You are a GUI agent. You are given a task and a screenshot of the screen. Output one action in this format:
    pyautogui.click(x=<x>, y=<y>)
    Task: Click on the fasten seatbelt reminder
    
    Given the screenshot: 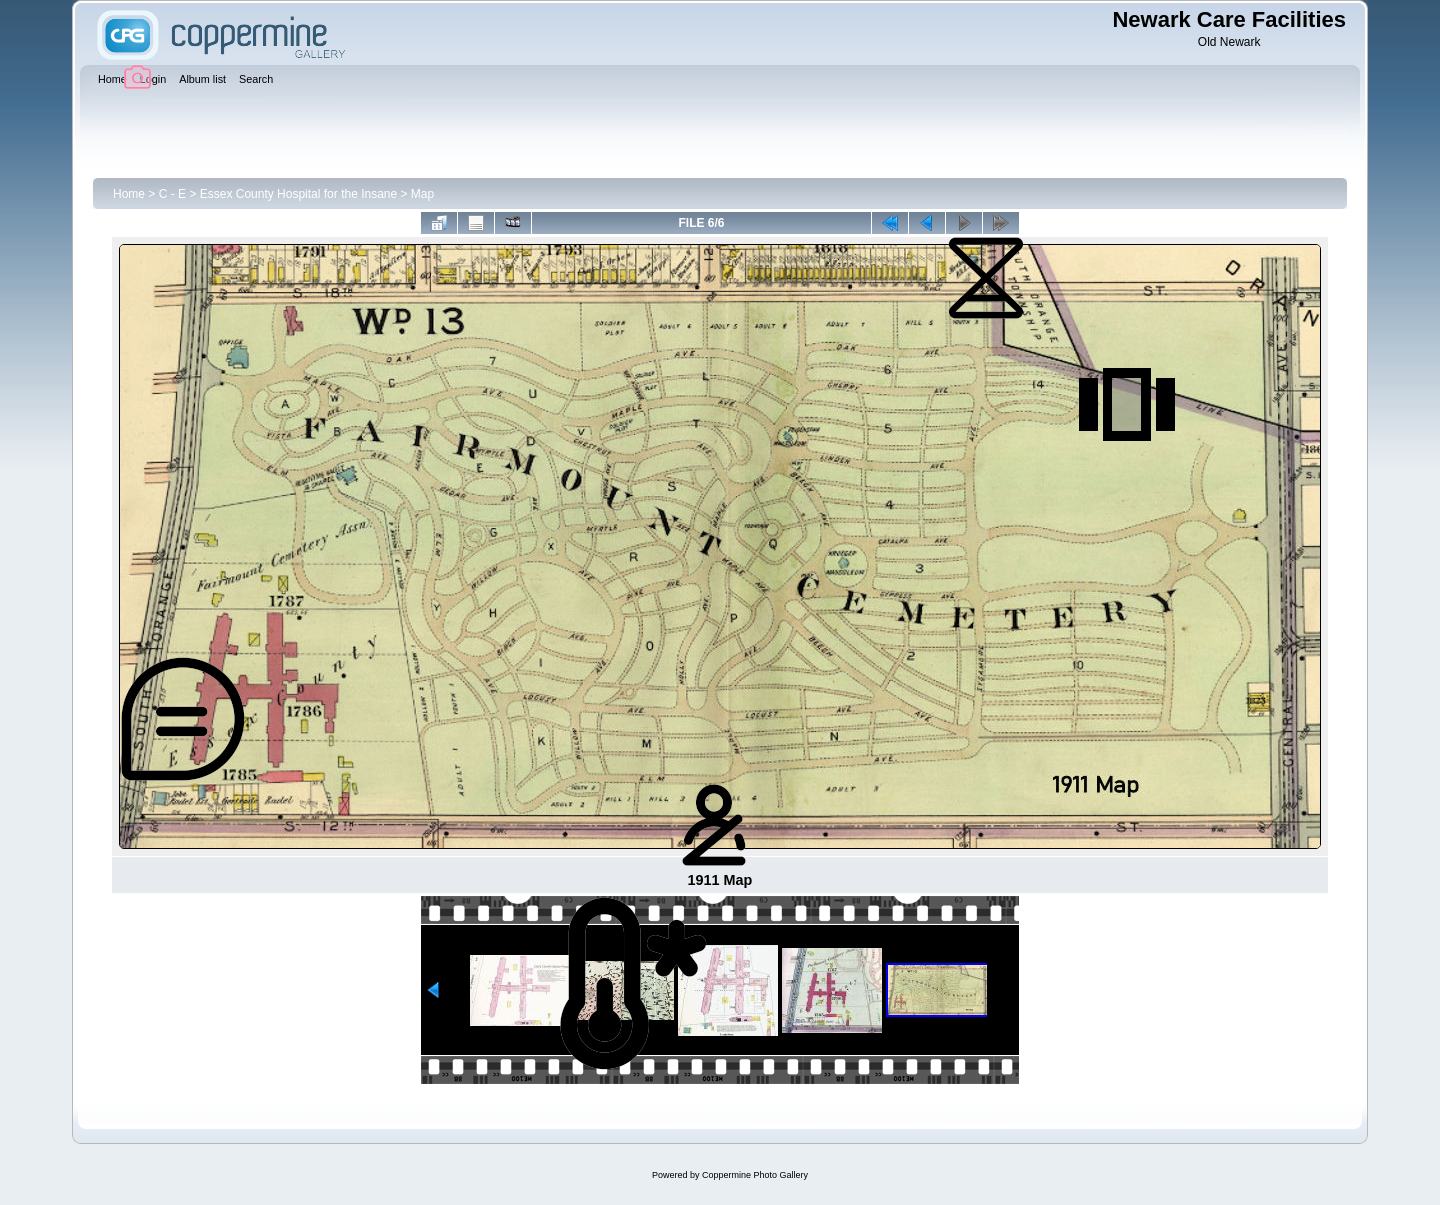 What is the action you would take?
    pyautogui.click(x=714, y=825)
    